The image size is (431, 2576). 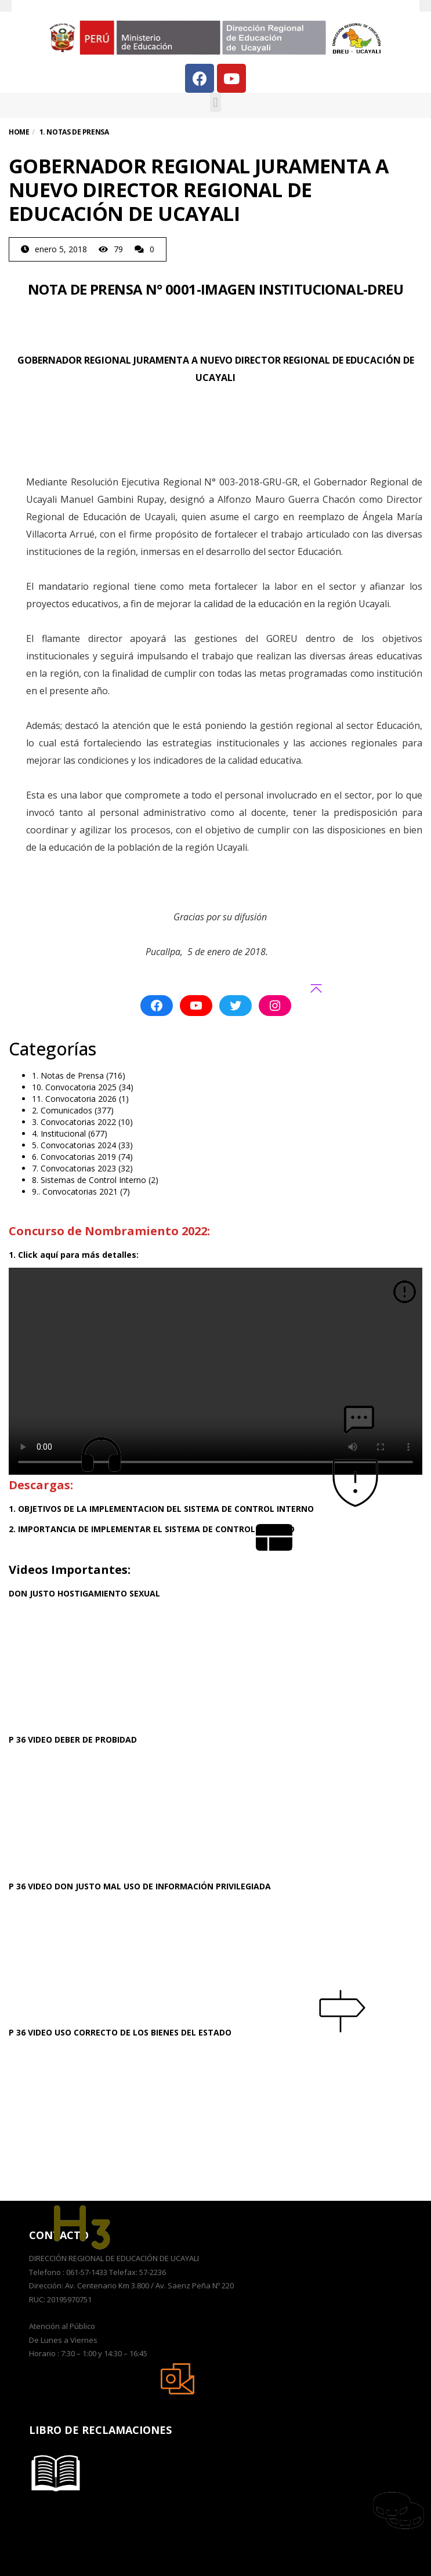 What do you see at coordinates (341, 2011) in the screenshot?
I see `access navigation or directions` at bounding box center [341, 2011].